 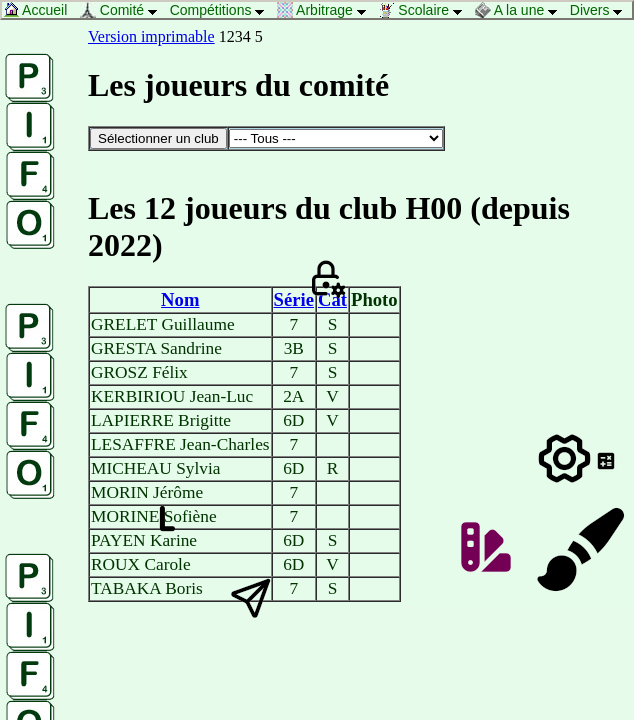 What do you see at coordinates (167, 518) in the screenshot?
I see `indicates a lowercase "L" character or letter identifier` at bounding box center [167, 518].